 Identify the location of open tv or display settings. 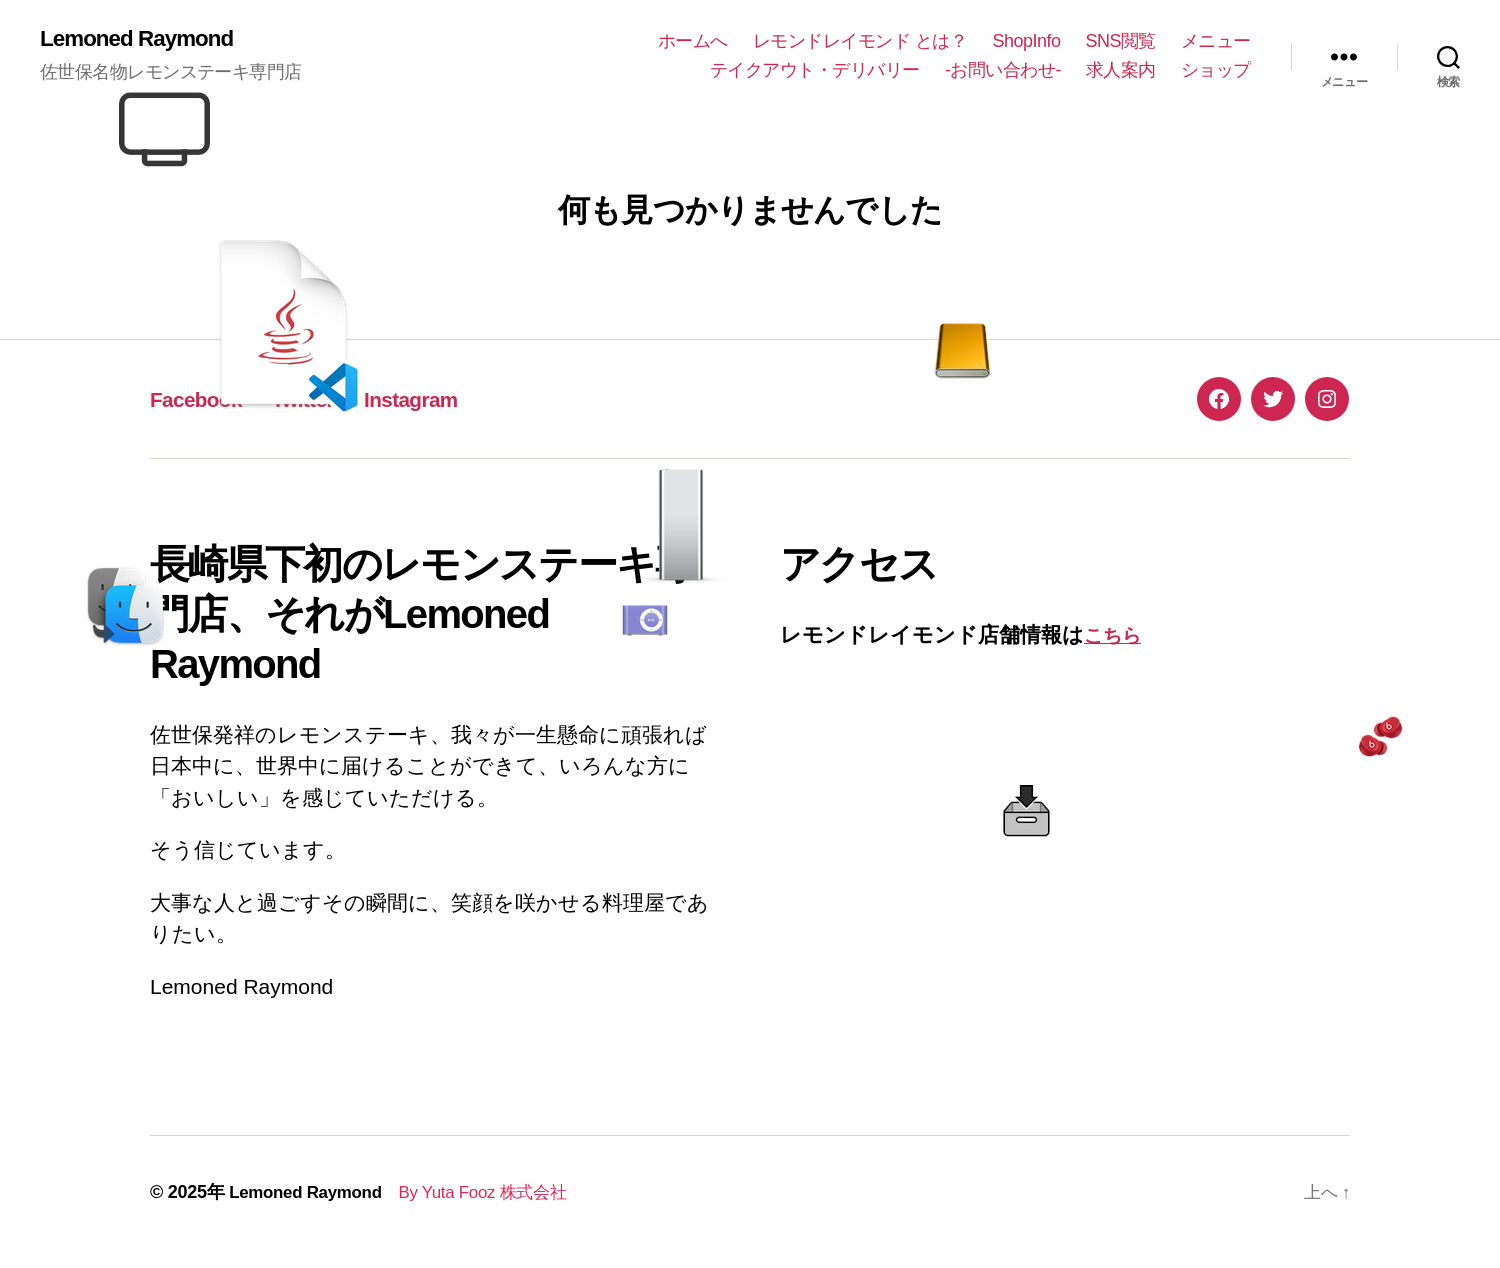
(164, 126).